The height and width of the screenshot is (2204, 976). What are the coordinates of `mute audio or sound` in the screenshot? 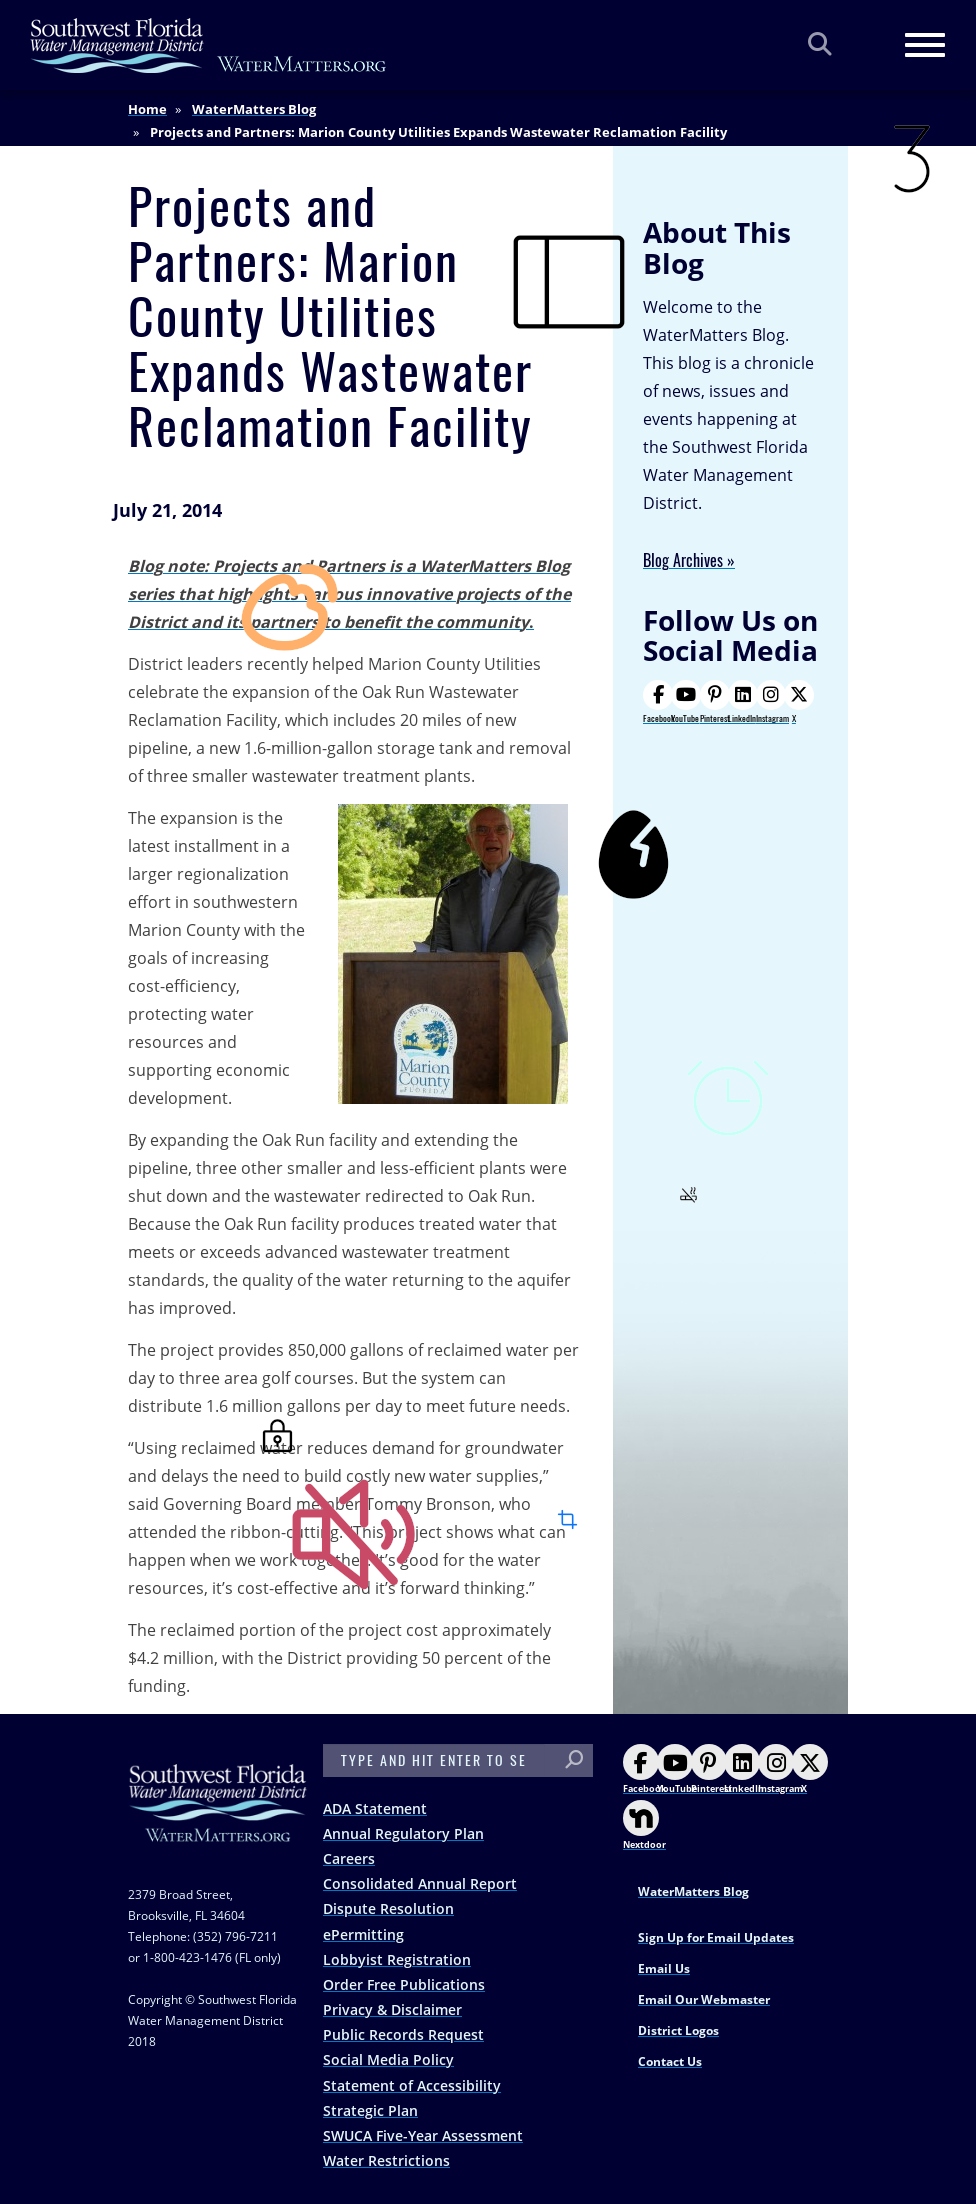 It's located at (351, 1534).